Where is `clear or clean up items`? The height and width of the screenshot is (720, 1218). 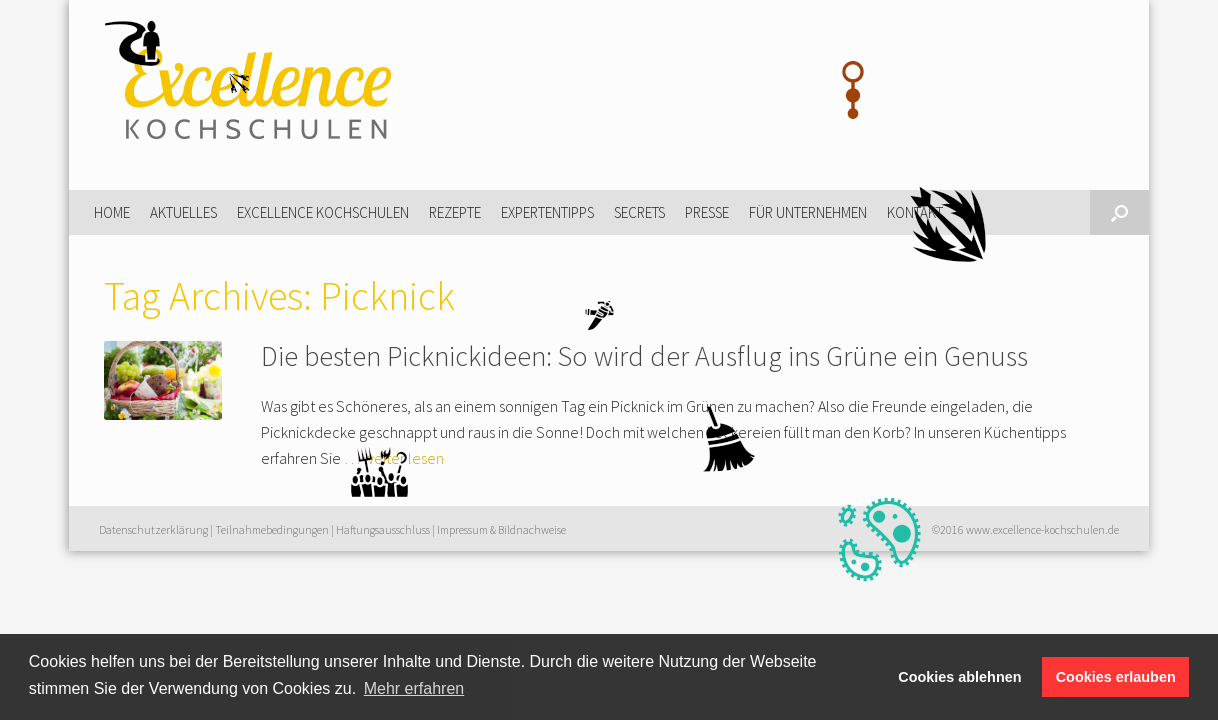
clear or clean up items is located at coordinates (721, 440).